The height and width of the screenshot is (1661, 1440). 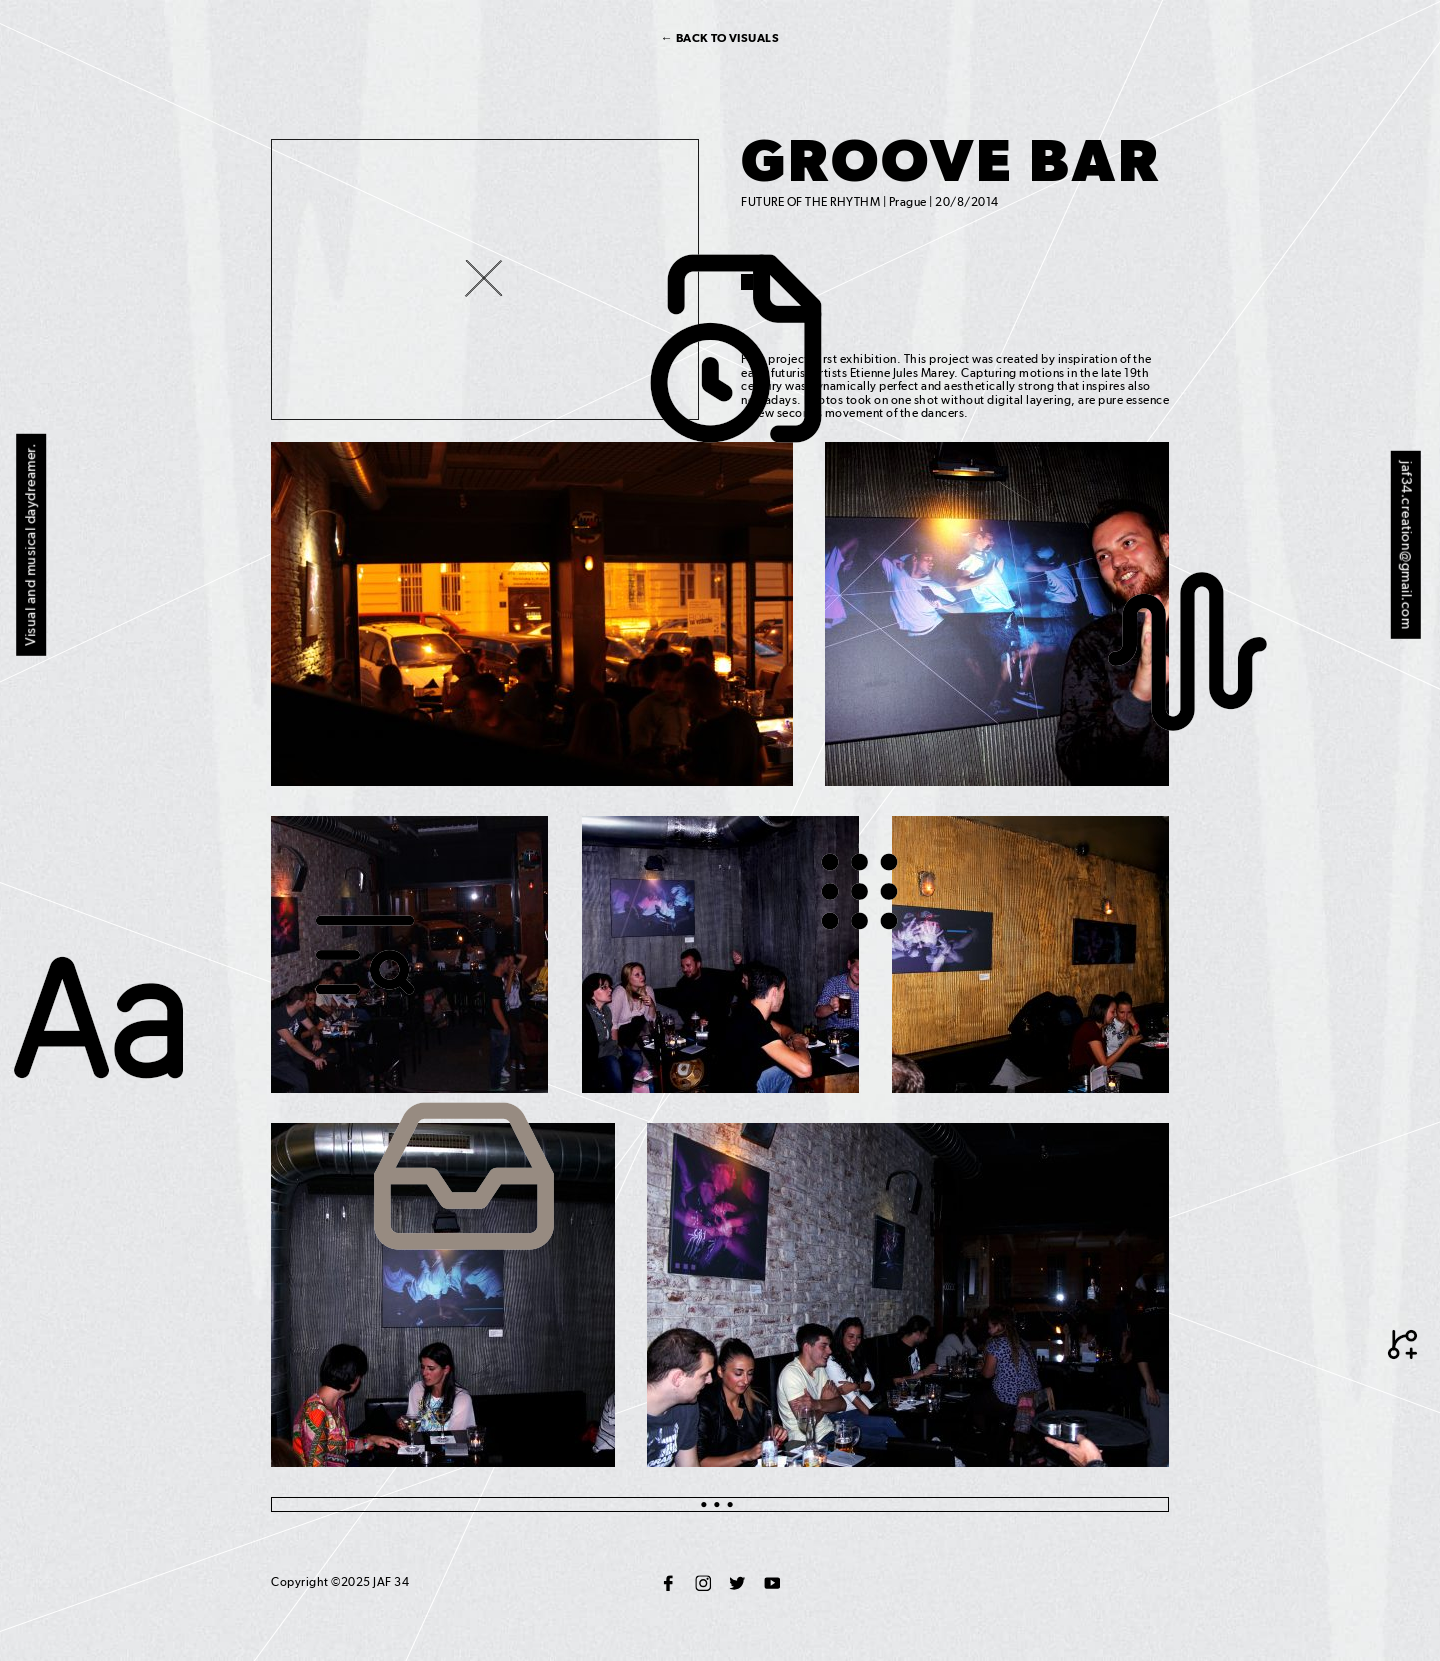 I want to click on view file history or recent changes, so click(x=744, y=348).